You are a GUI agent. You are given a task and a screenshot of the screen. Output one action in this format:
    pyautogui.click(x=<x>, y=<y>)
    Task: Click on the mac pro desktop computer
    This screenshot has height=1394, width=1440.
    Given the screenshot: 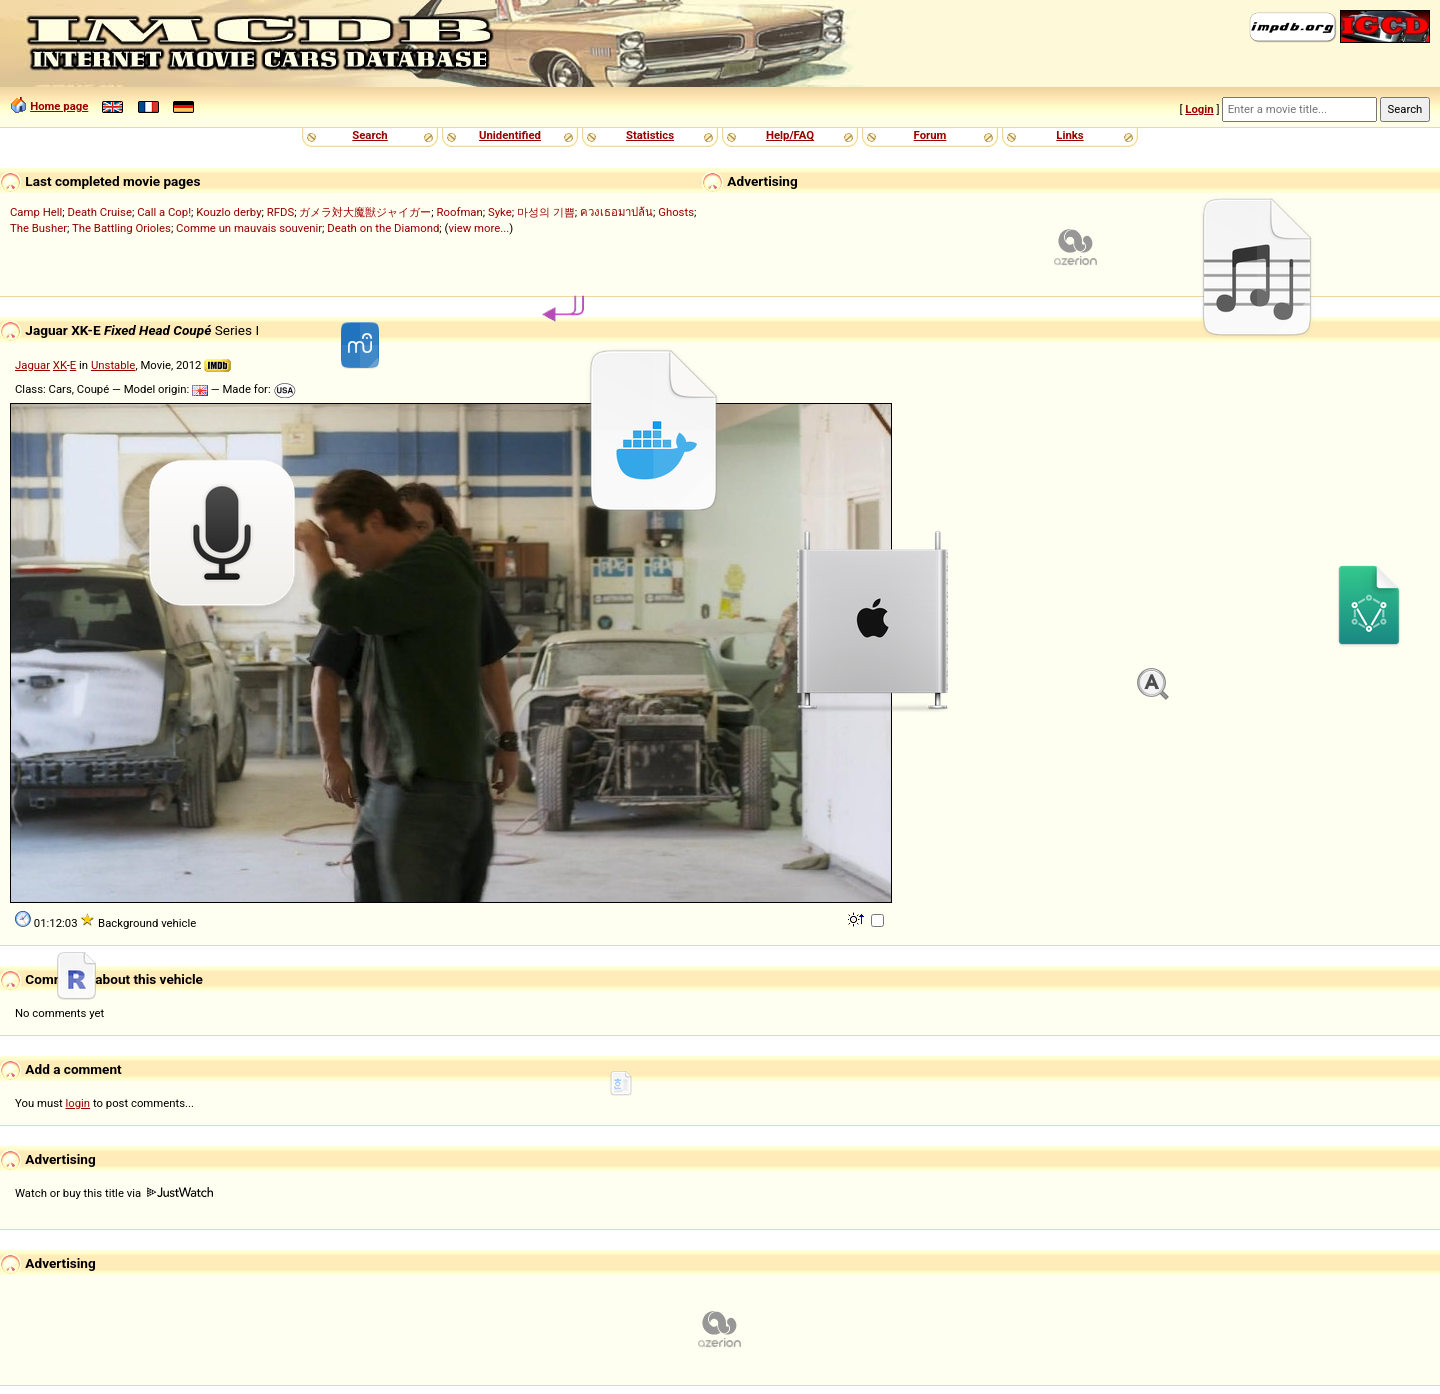 What is the action you would take?
    pyautogui.click(x=872, y=622)
    